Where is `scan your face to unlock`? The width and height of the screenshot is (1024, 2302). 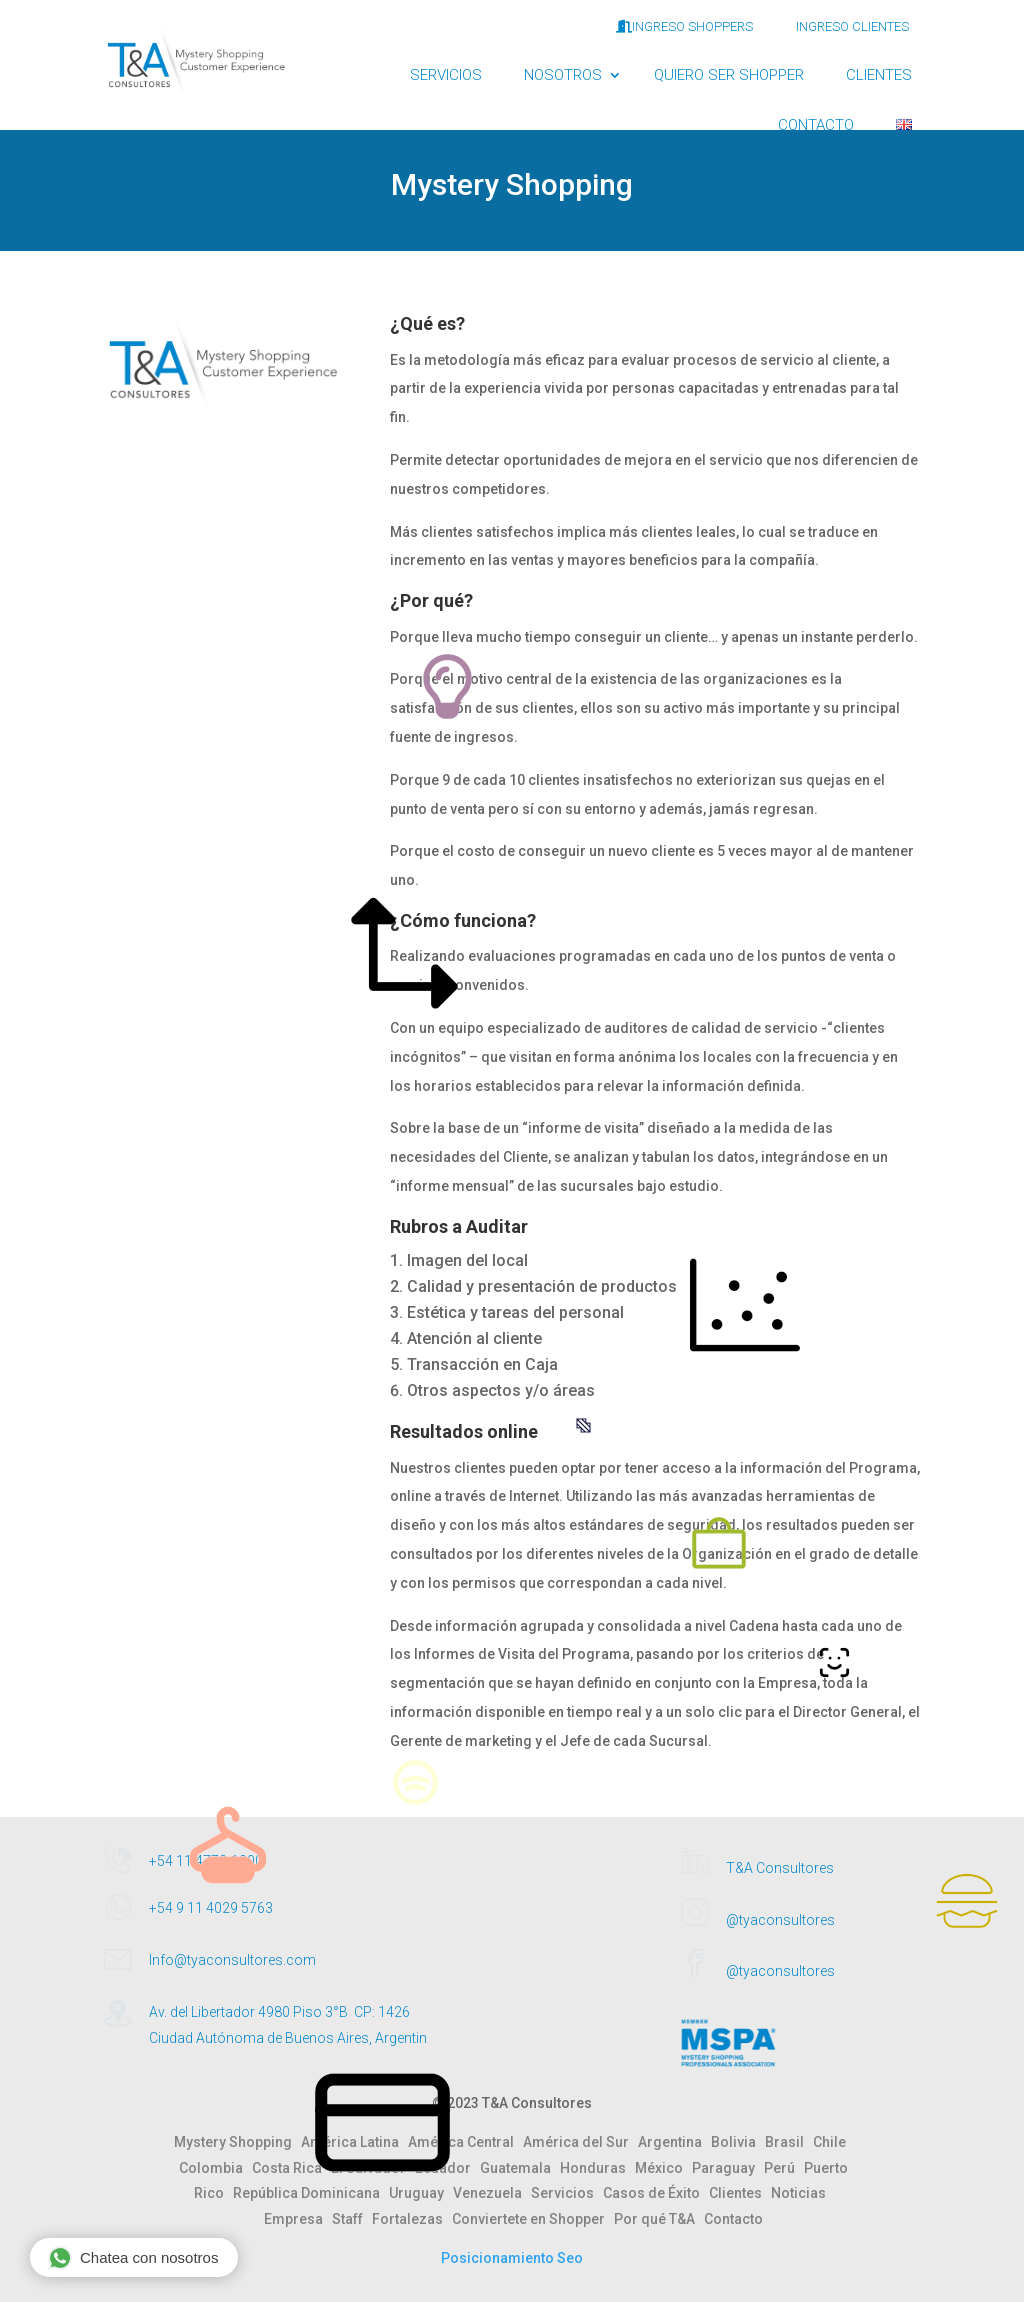 scan your face to unlock is located at coordinates (834, 1662).